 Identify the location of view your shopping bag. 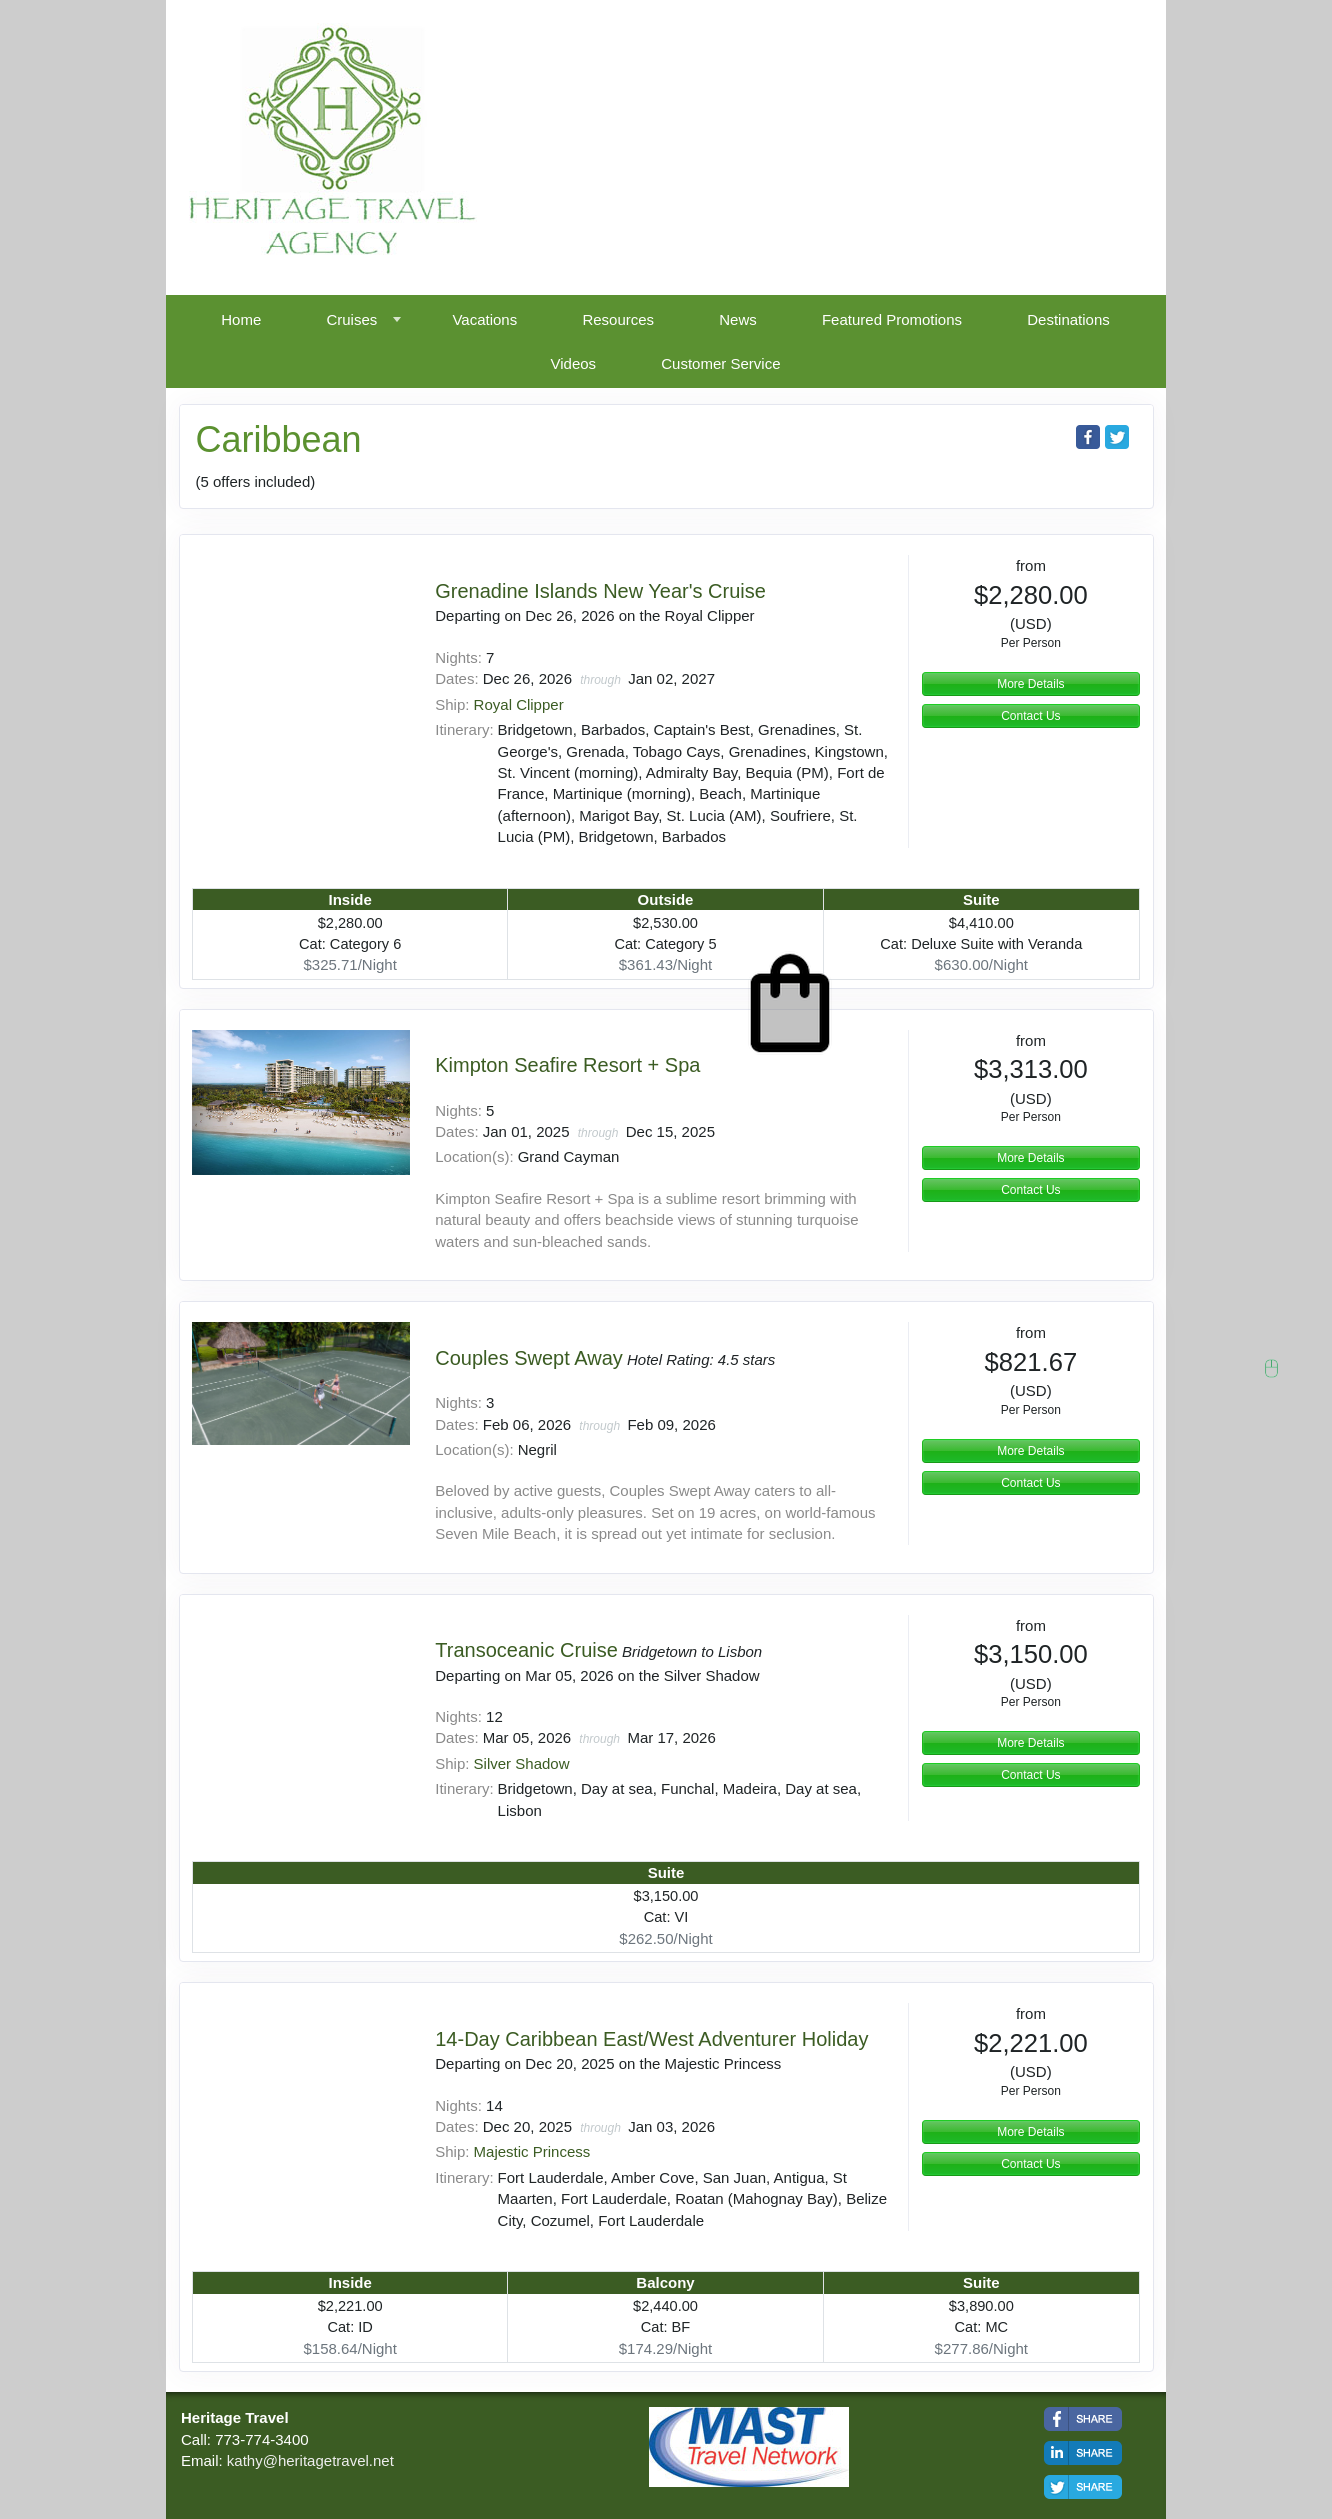
(790, 1003).